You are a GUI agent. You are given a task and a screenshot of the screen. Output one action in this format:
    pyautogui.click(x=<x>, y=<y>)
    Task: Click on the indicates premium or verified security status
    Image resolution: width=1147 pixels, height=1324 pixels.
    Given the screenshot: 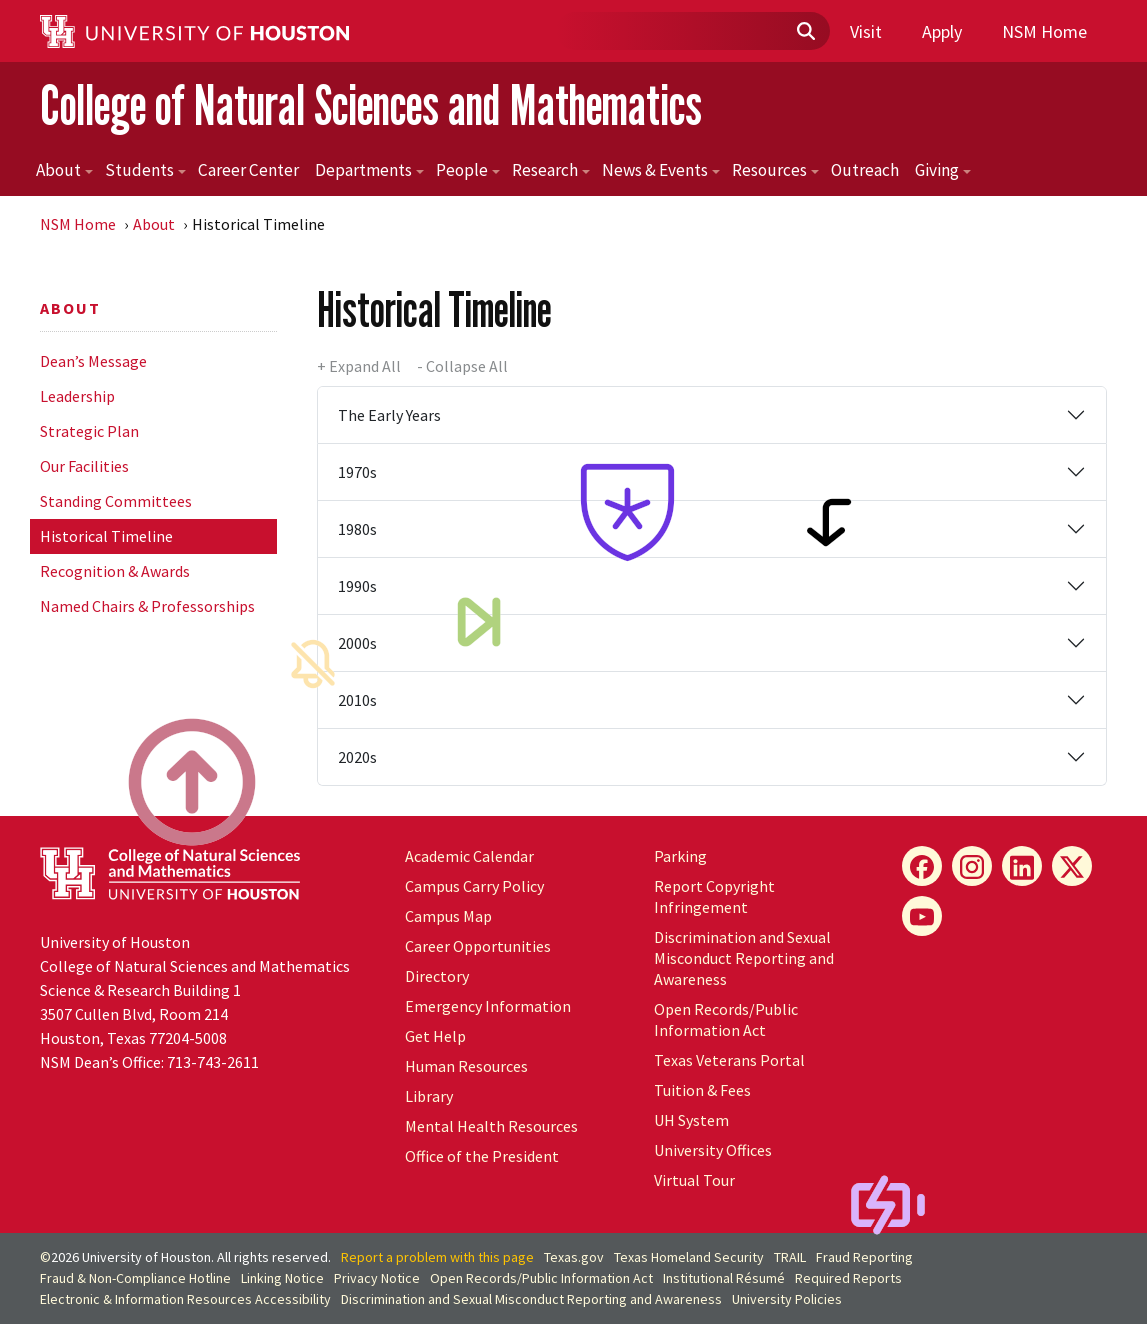 What is the action you would take?
    pyautogui.click(x=627, y=506)
    